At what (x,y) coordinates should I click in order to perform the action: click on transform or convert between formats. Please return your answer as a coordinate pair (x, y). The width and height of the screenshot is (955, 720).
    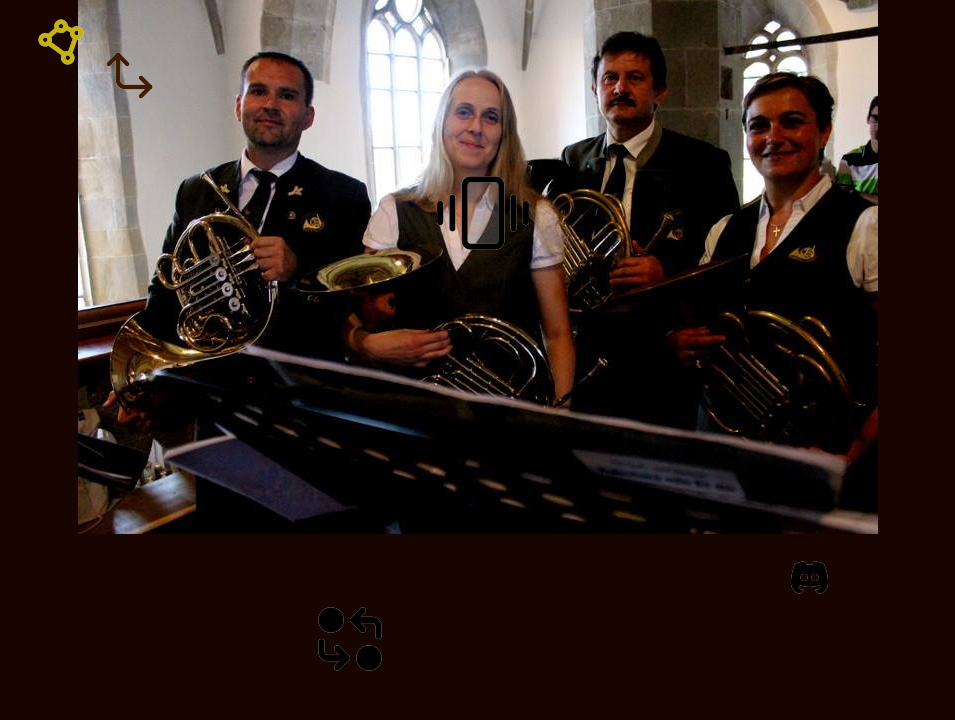
    Looking at the image, I should click on (350, 639).